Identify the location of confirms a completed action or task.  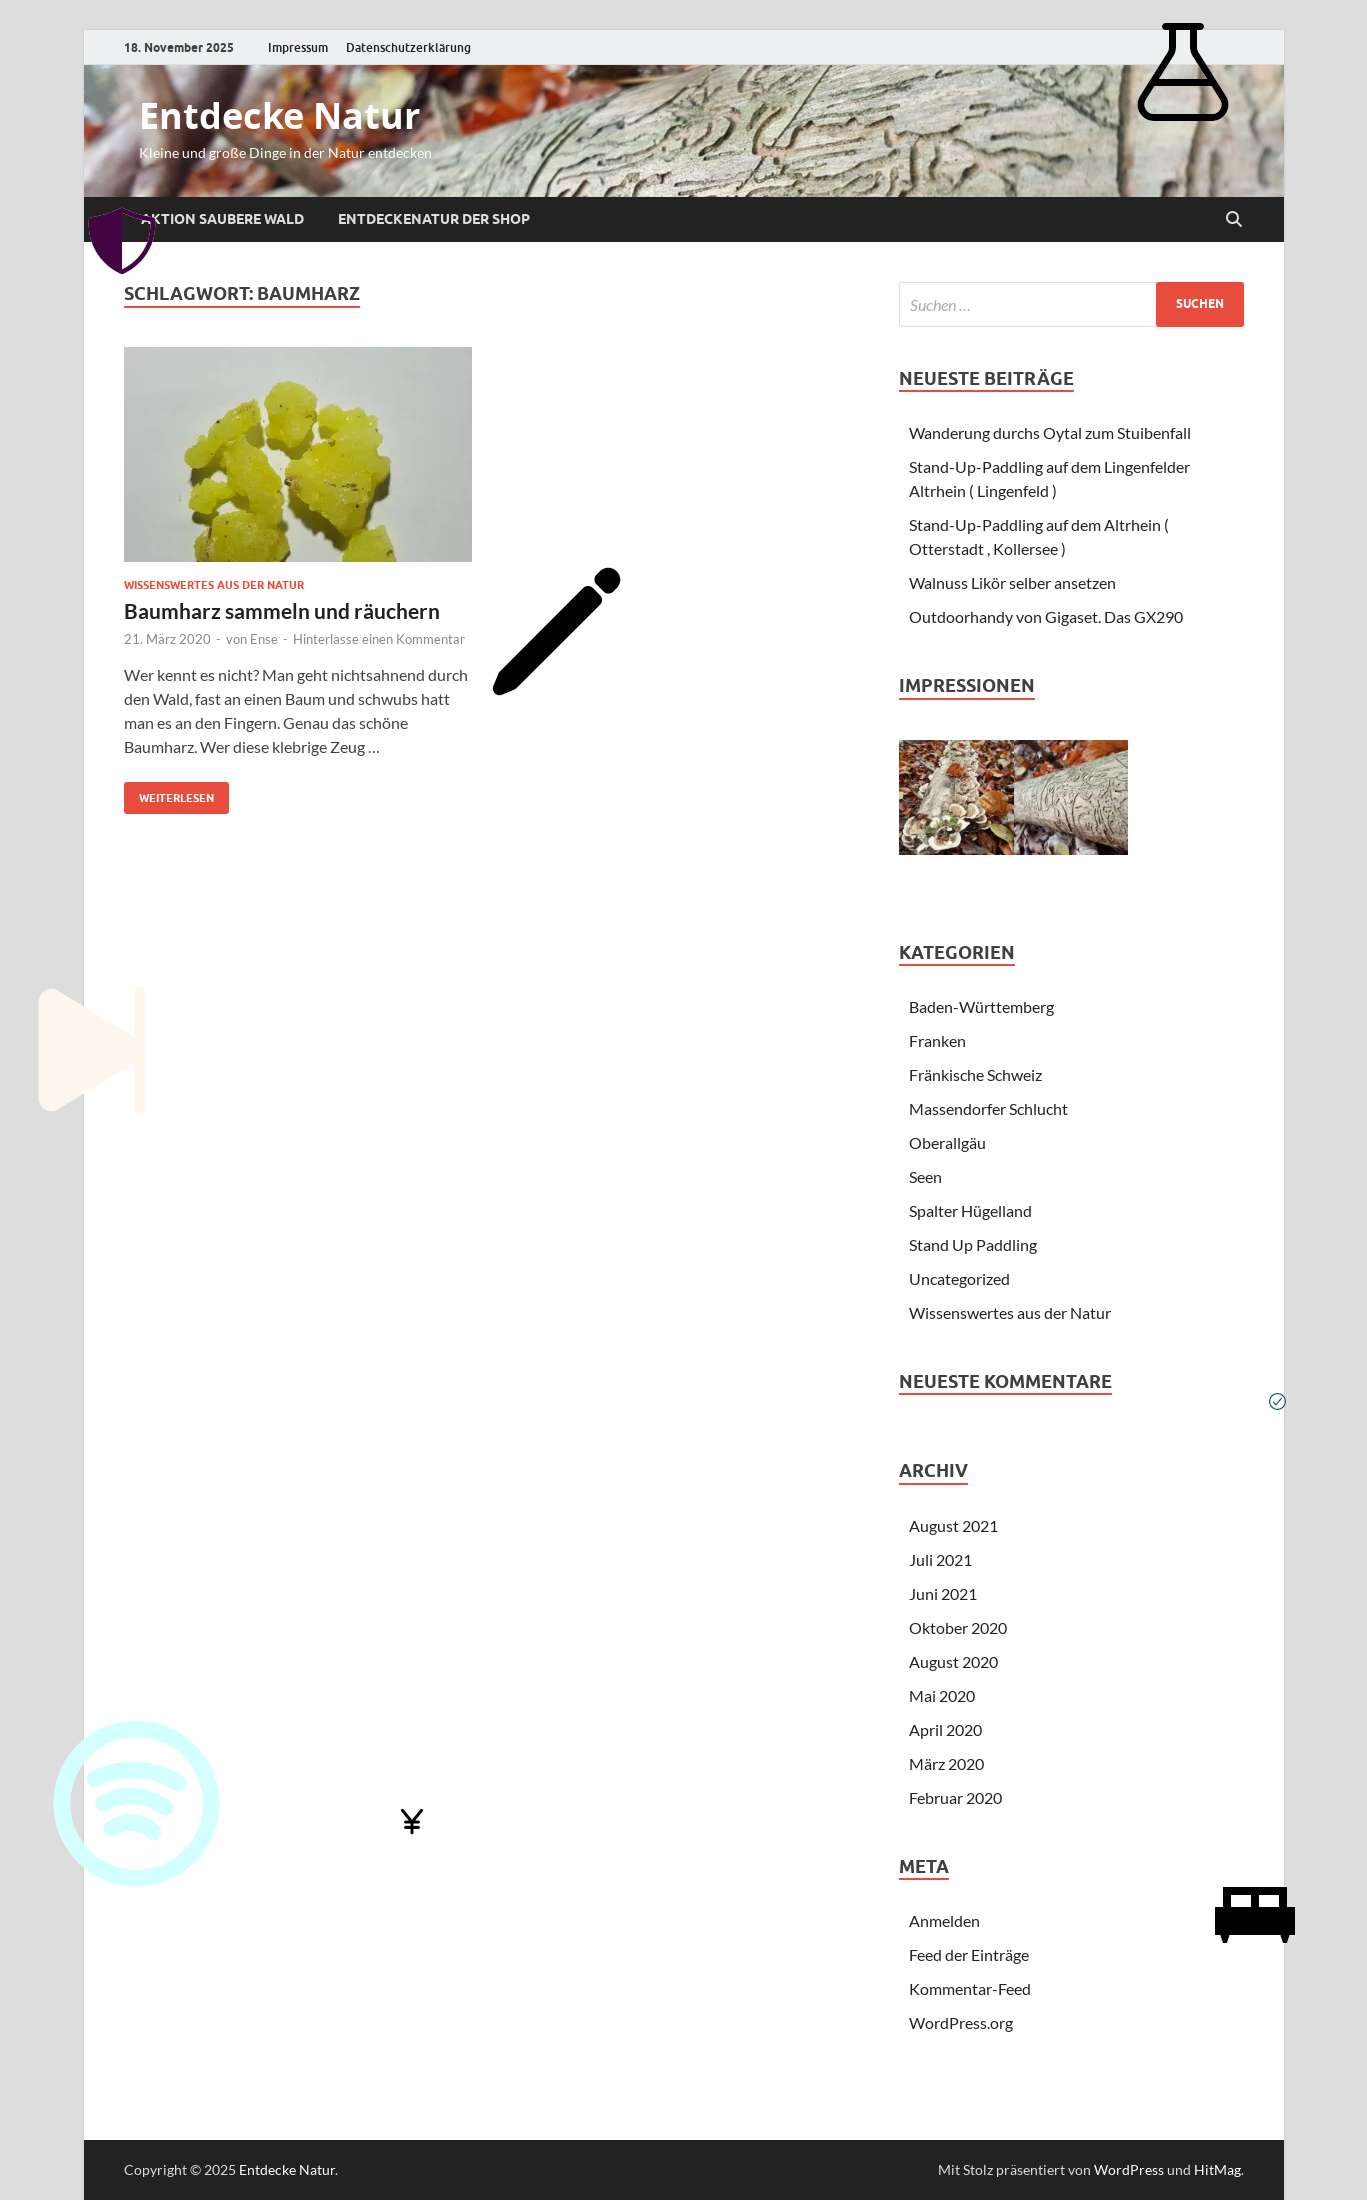
(1277, 1401).